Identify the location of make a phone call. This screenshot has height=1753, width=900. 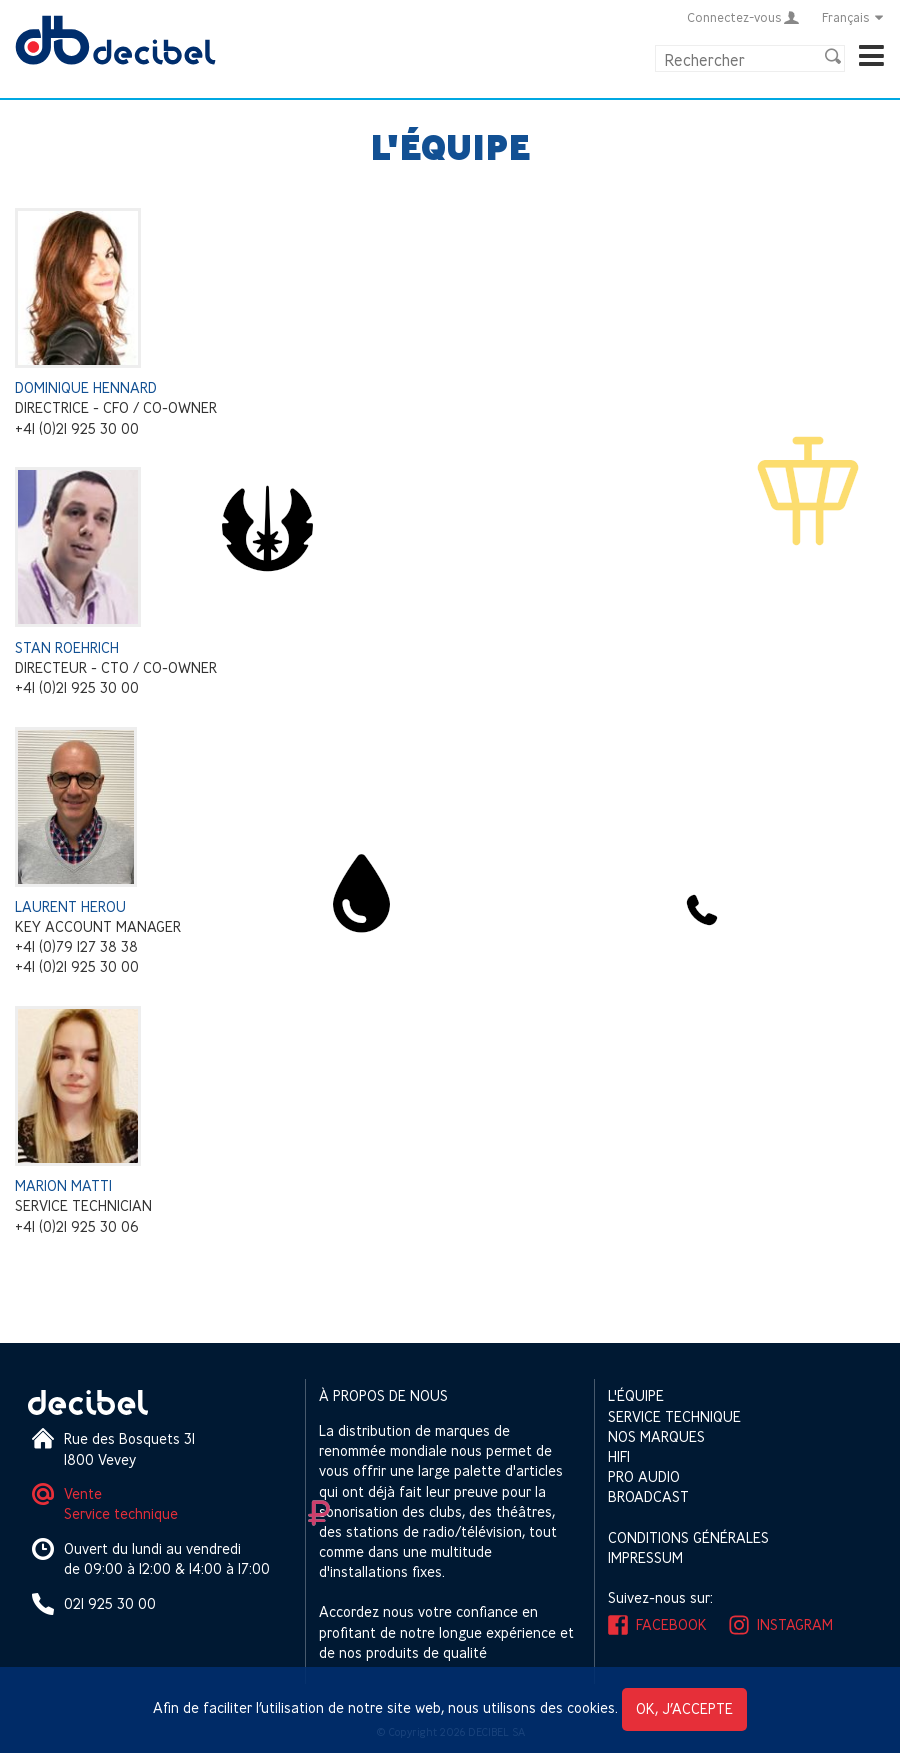
(702, 910).